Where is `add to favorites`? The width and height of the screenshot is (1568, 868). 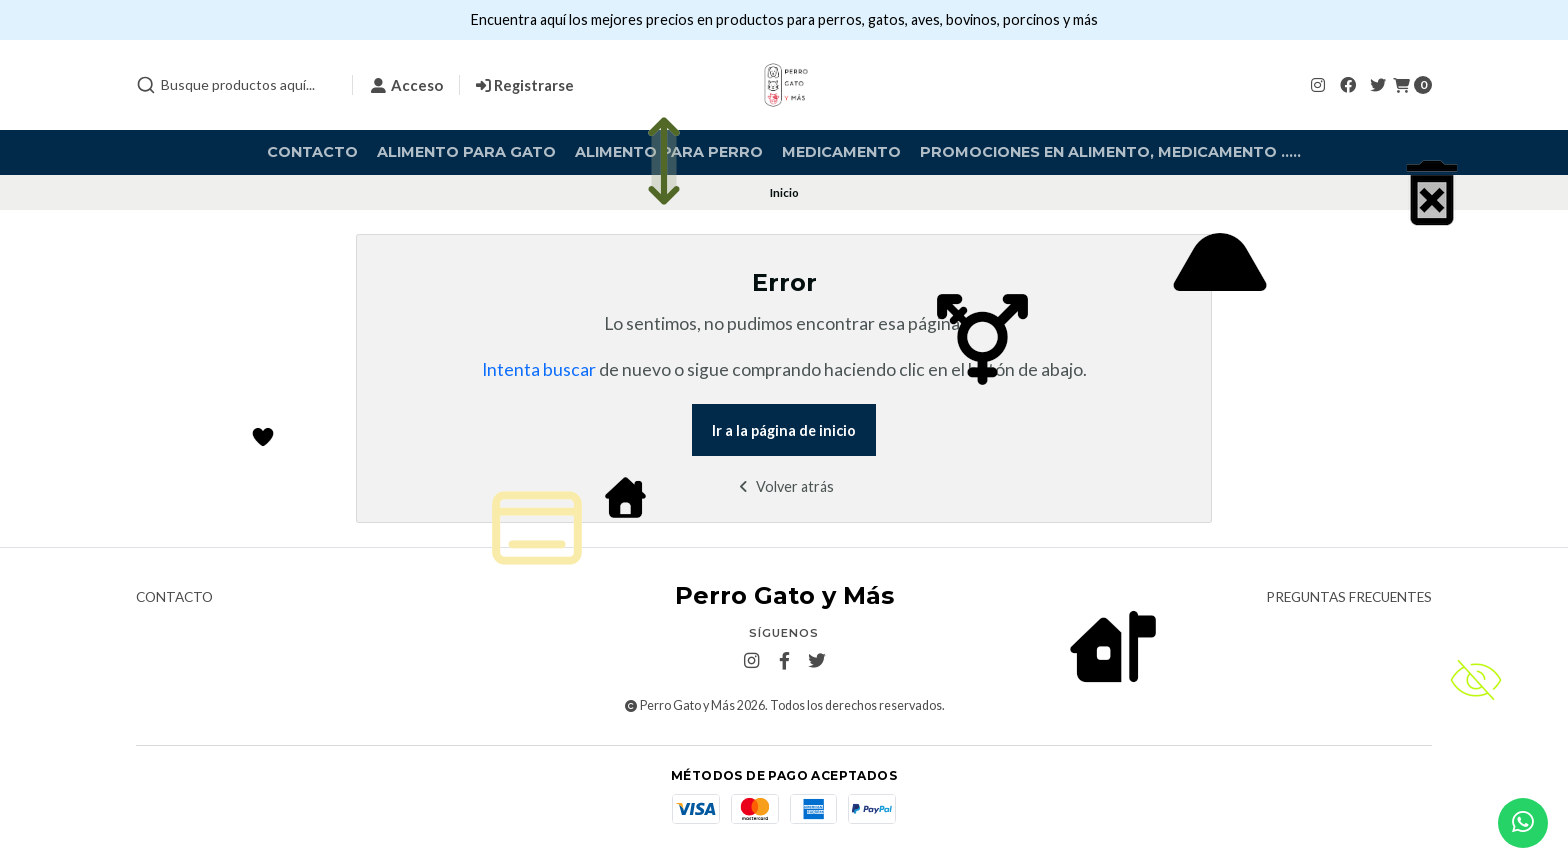 add to favorites is located at coordinates (263, 437).